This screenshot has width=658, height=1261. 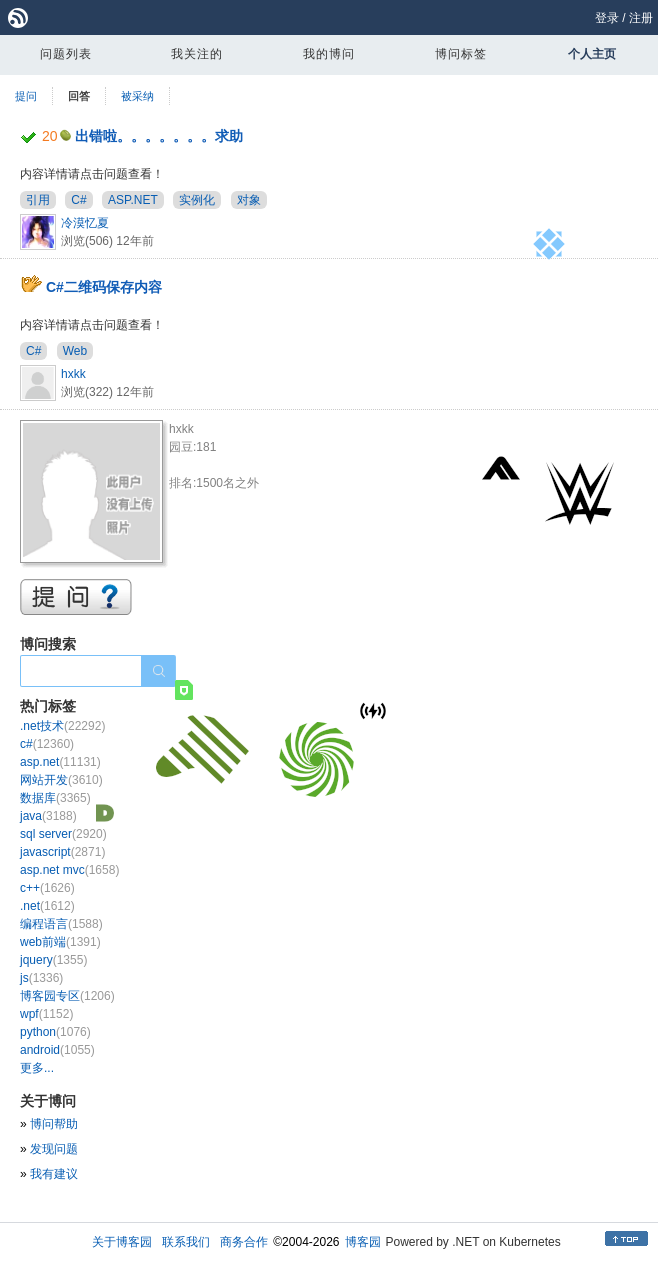 What do you see at coordinates (316, 759) in the screenshot?
I see `visit the MediaMarkt website or app` at bounding box center [316, 759].